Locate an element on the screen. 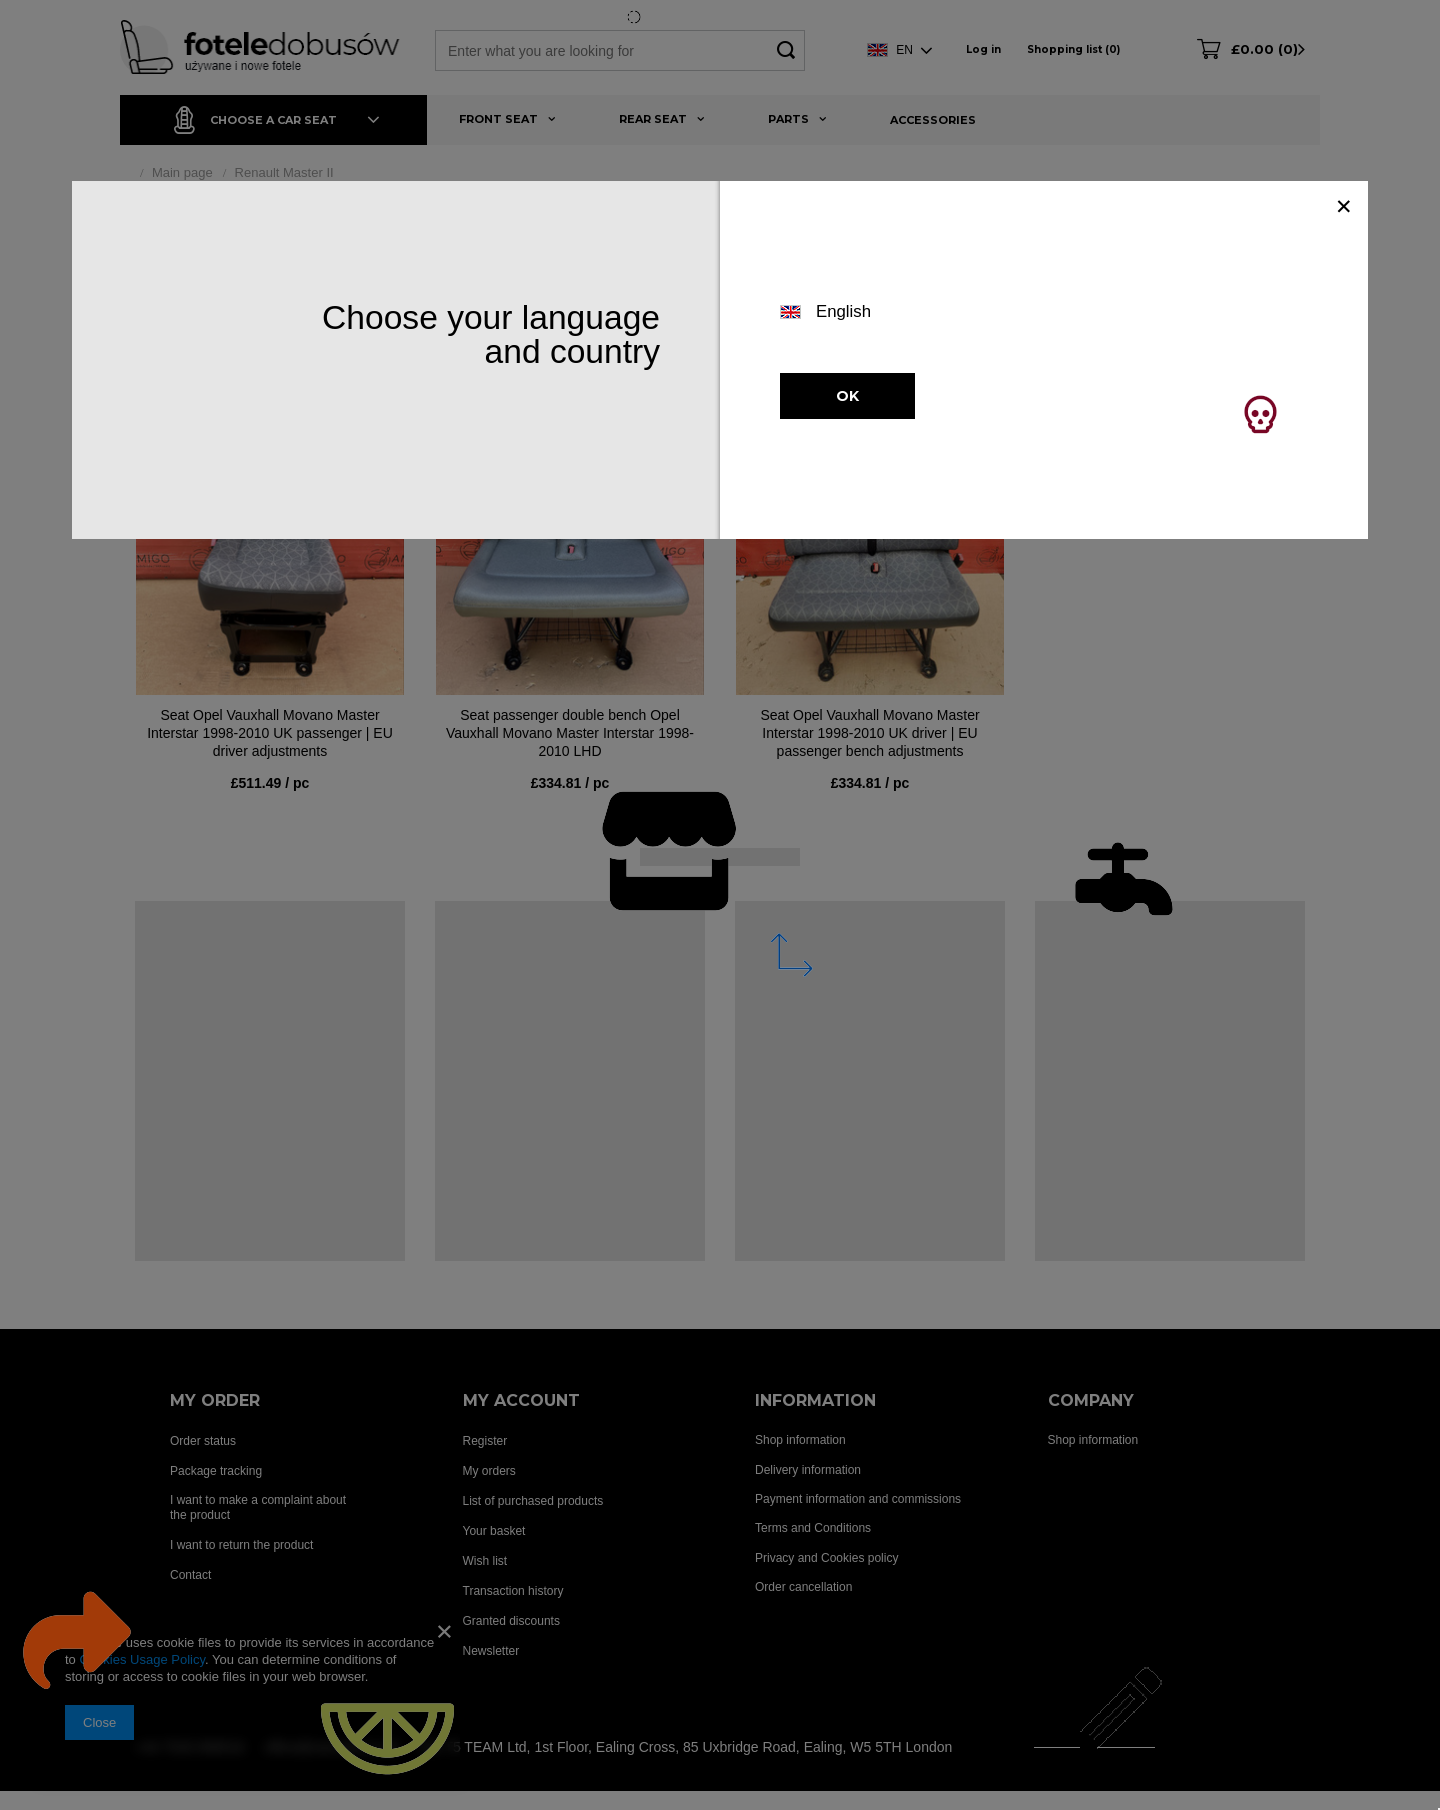 Image resolution: width=1440 pixels, height=1810 pixels. vector path with two anchor points is located at coordinates (790, 954).